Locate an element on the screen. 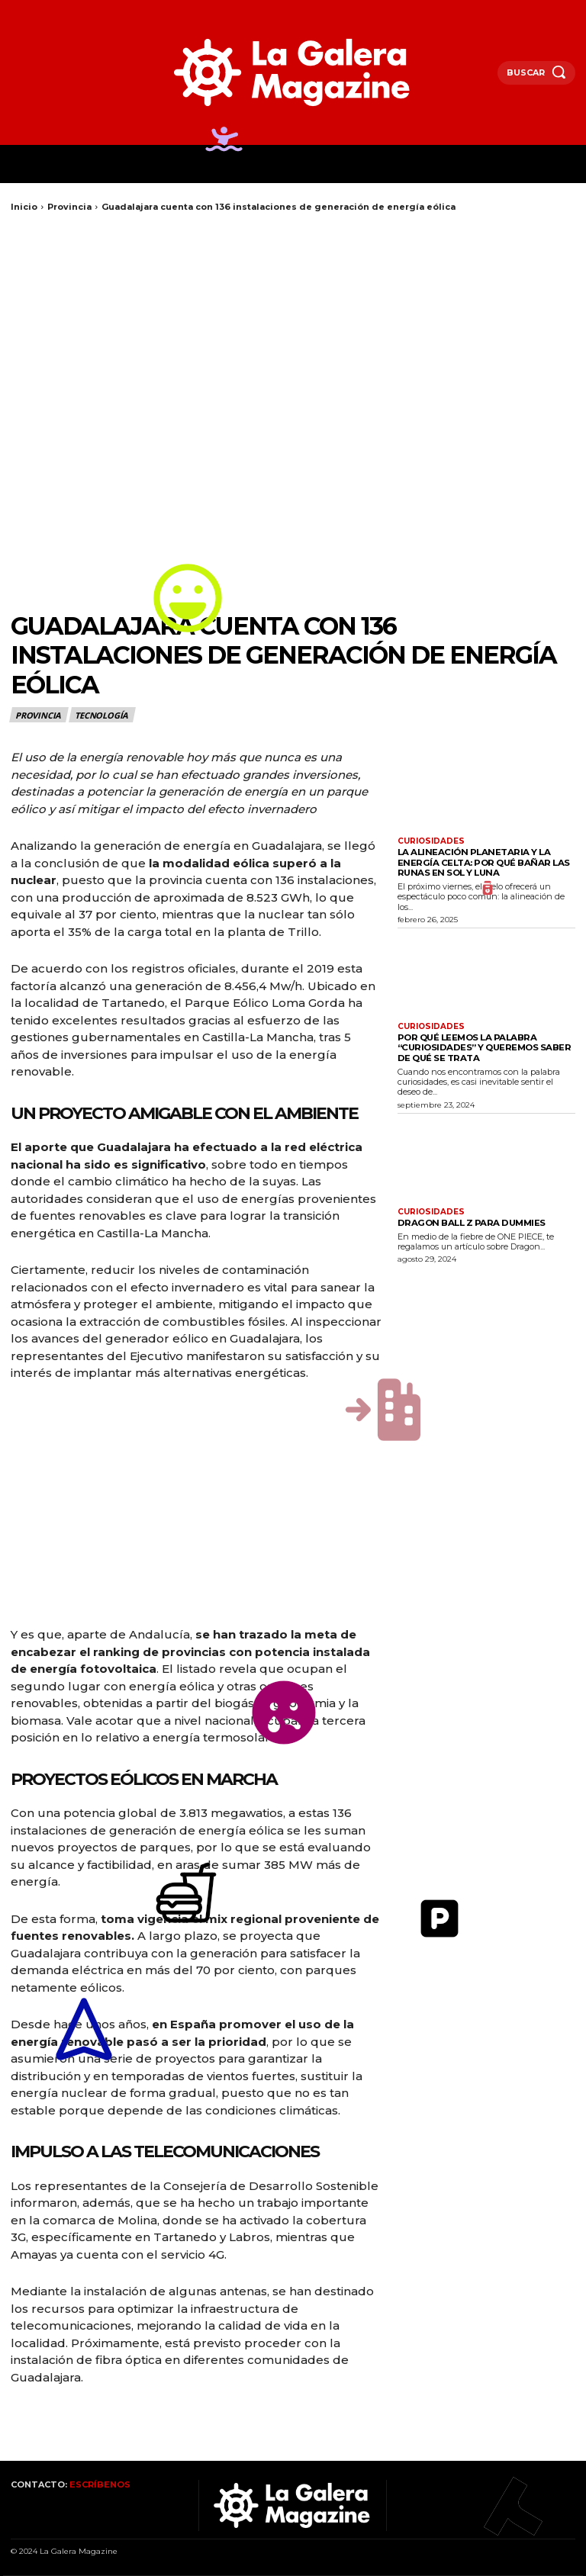  indicates an error or failed action is located at coordinates (284, 1713).